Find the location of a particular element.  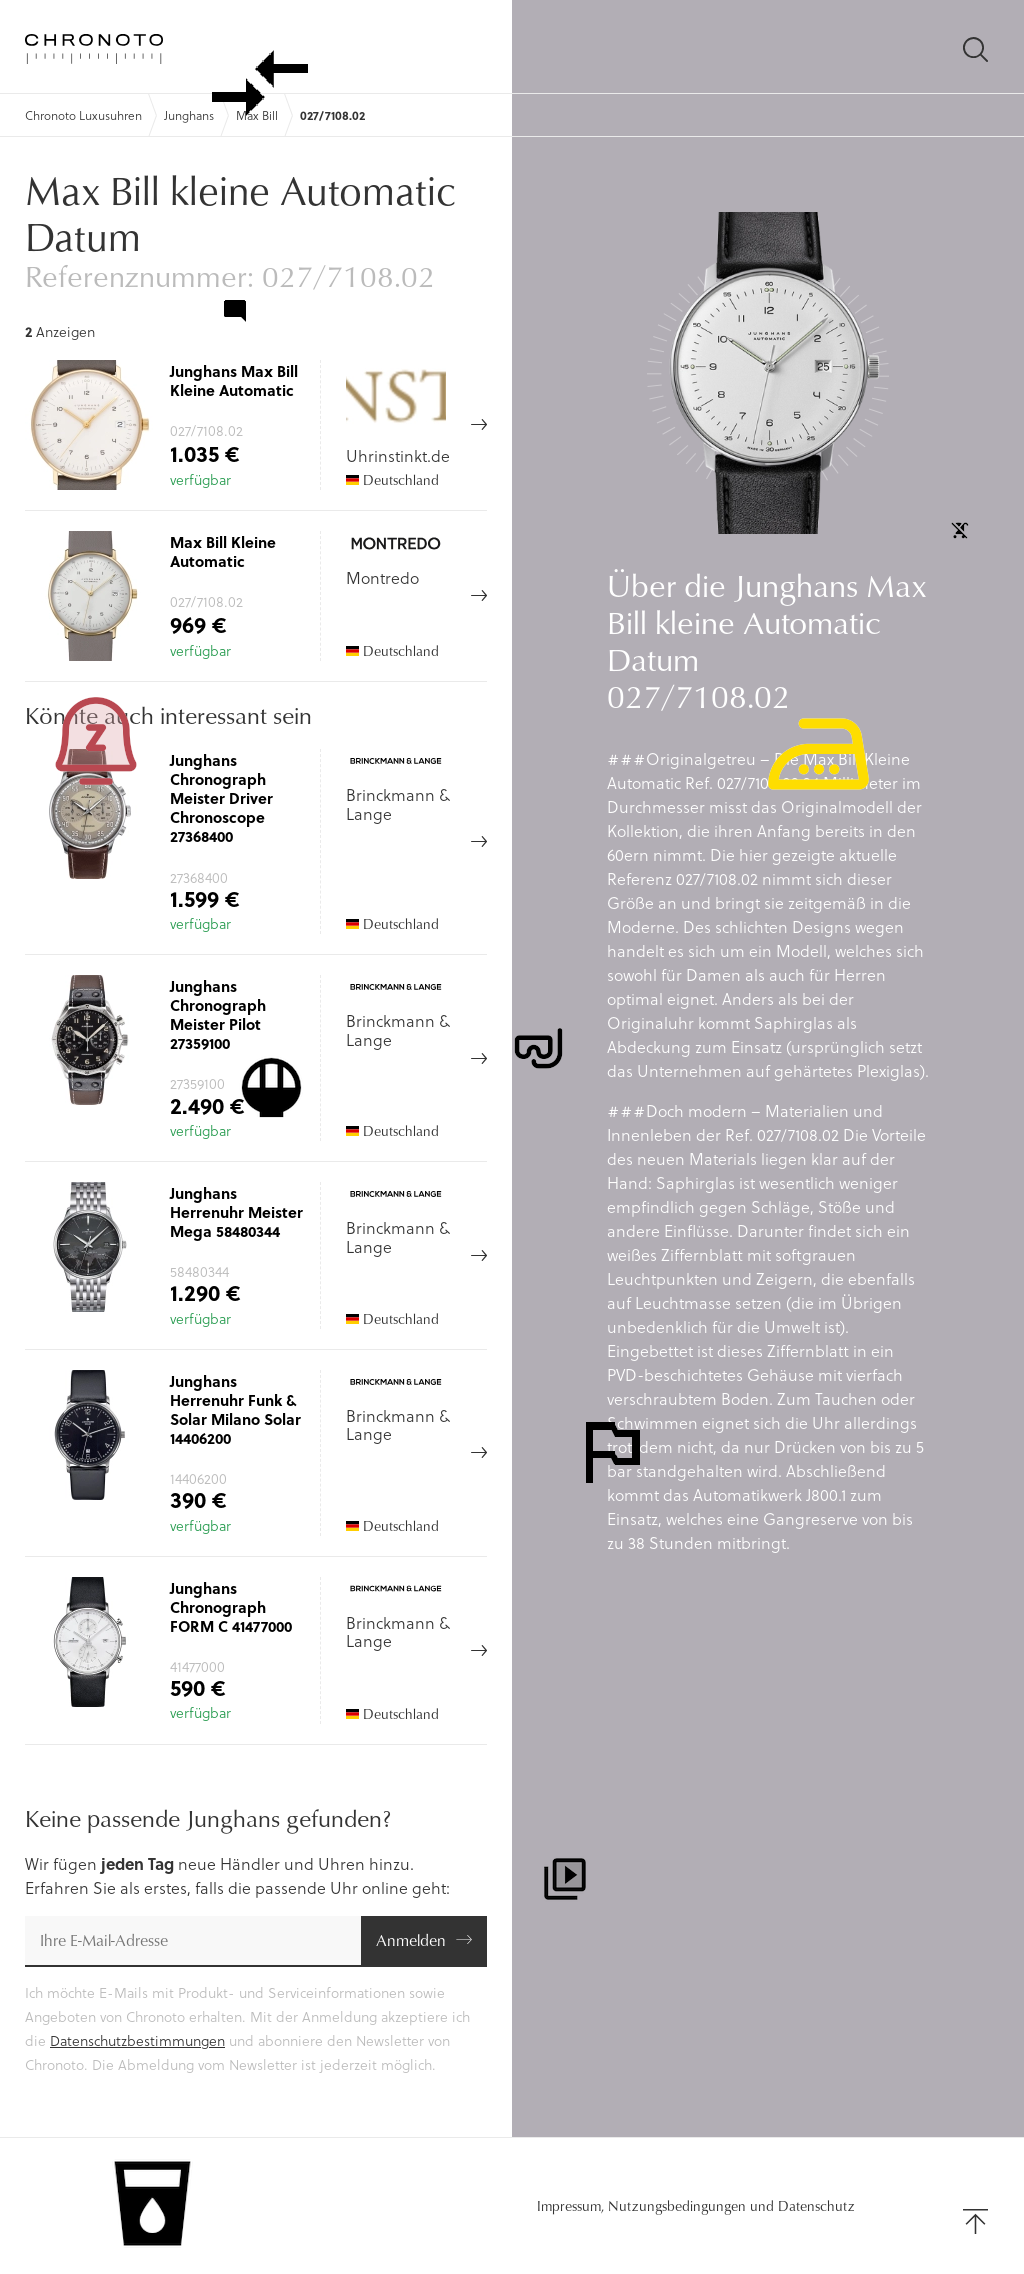

find nearby drink or beverage locations is located at coordinates (152, 2203).